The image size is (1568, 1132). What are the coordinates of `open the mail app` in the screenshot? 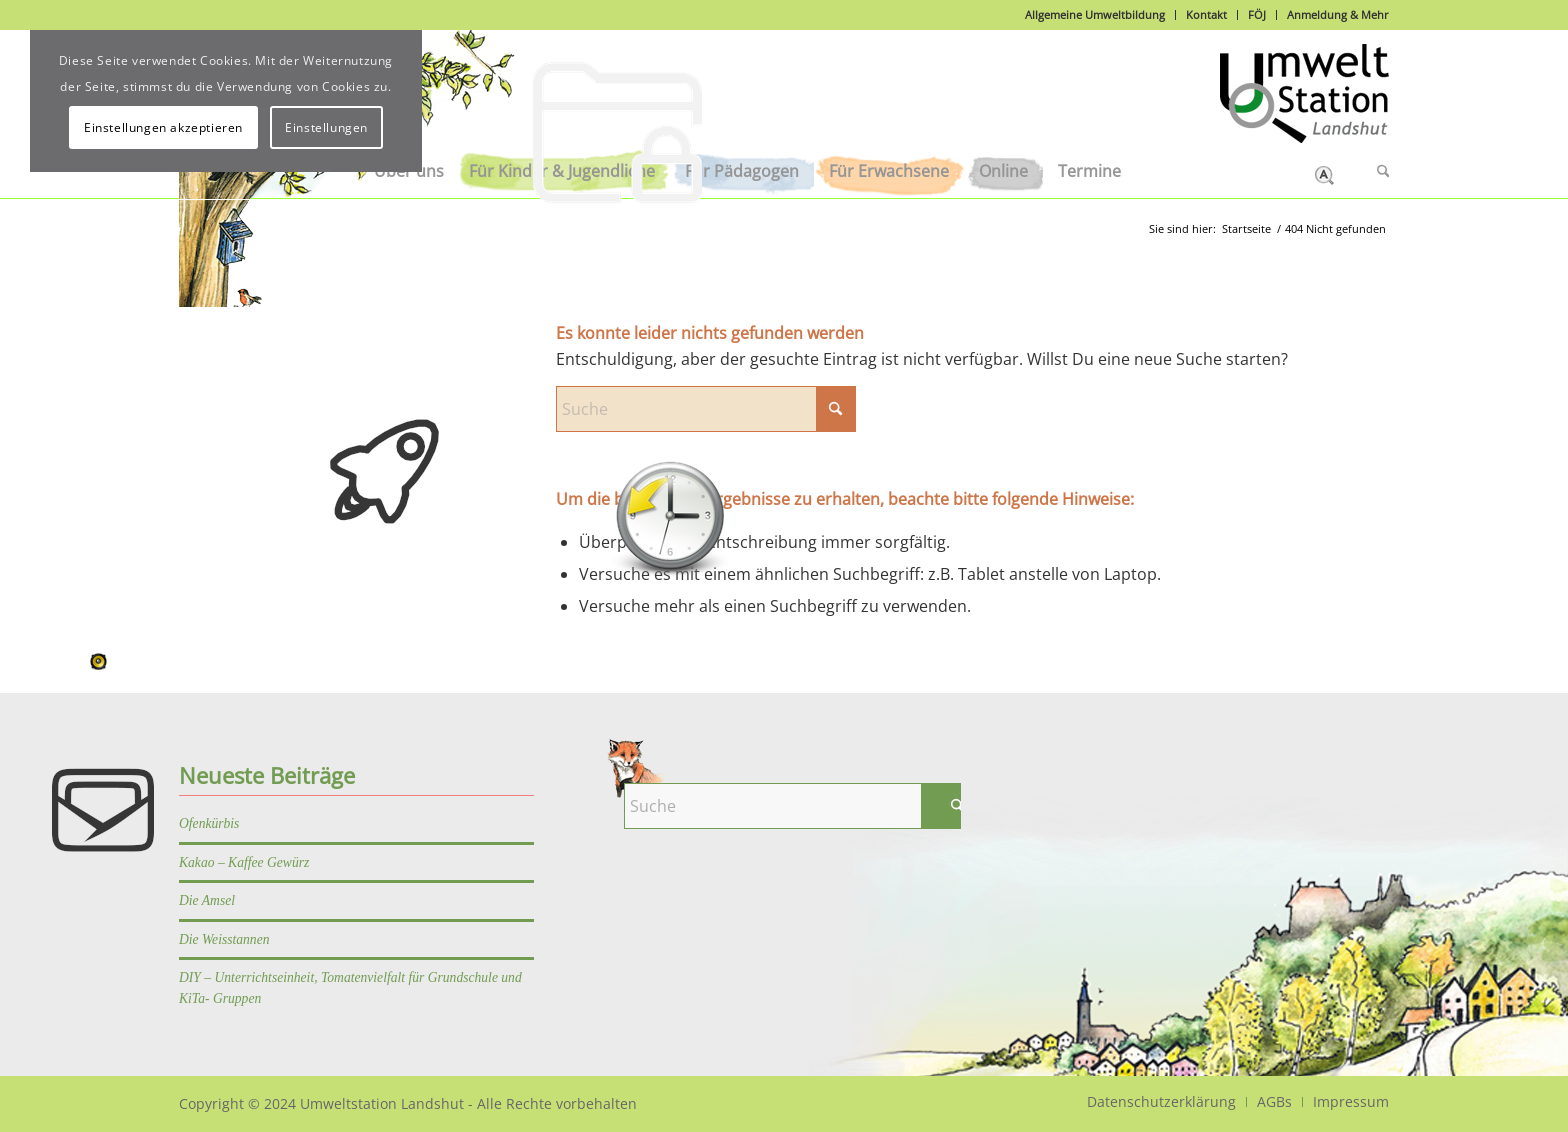 It's located at (103, 807).